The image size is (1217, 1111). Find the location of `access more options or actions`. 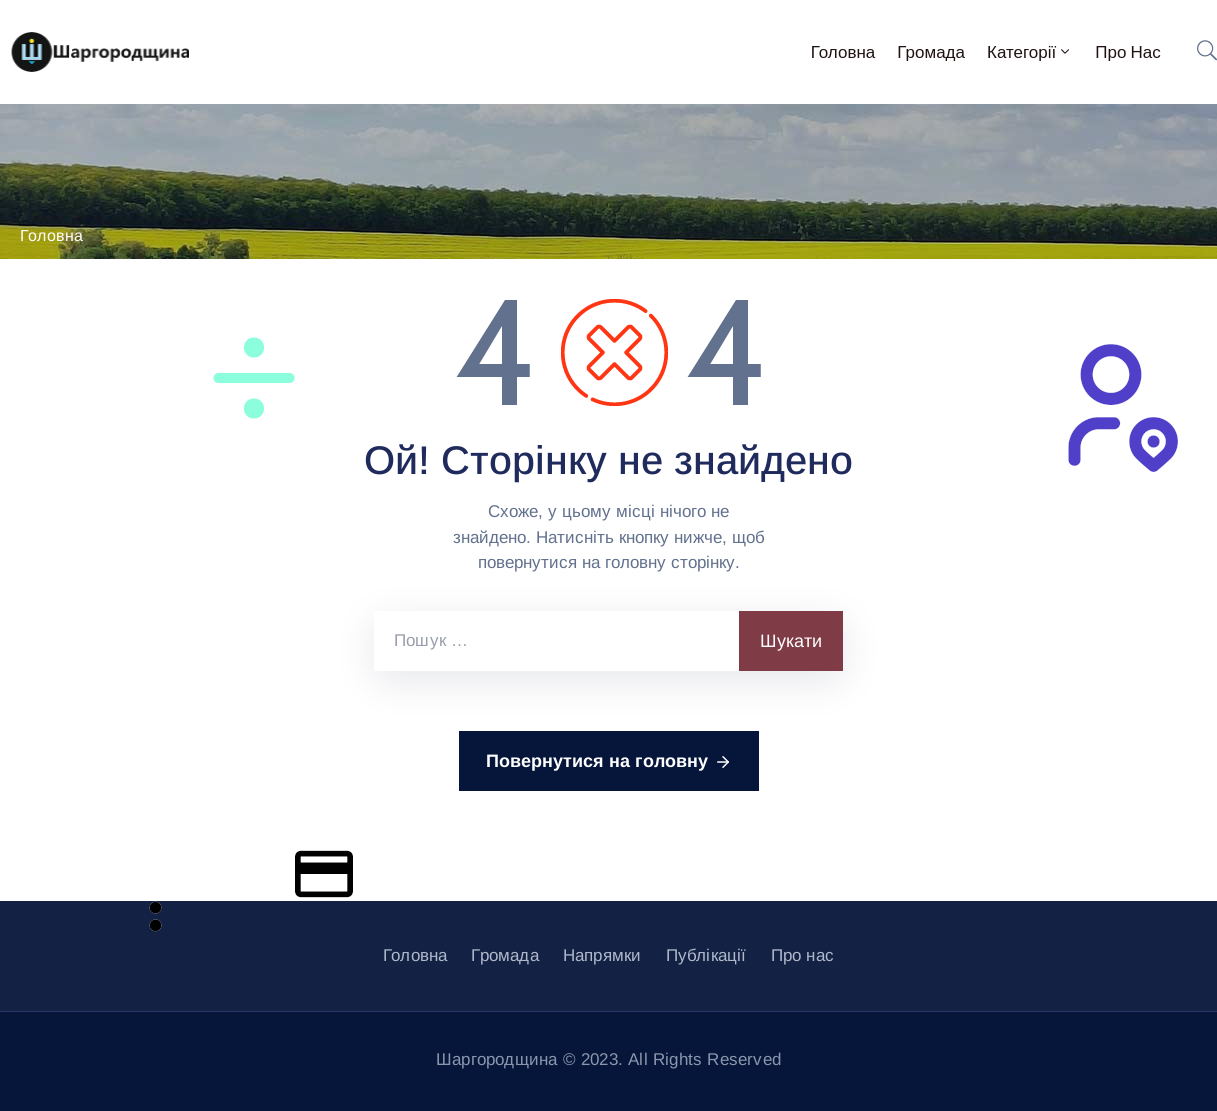

access more options or actions is located at coordinates (155, 916).